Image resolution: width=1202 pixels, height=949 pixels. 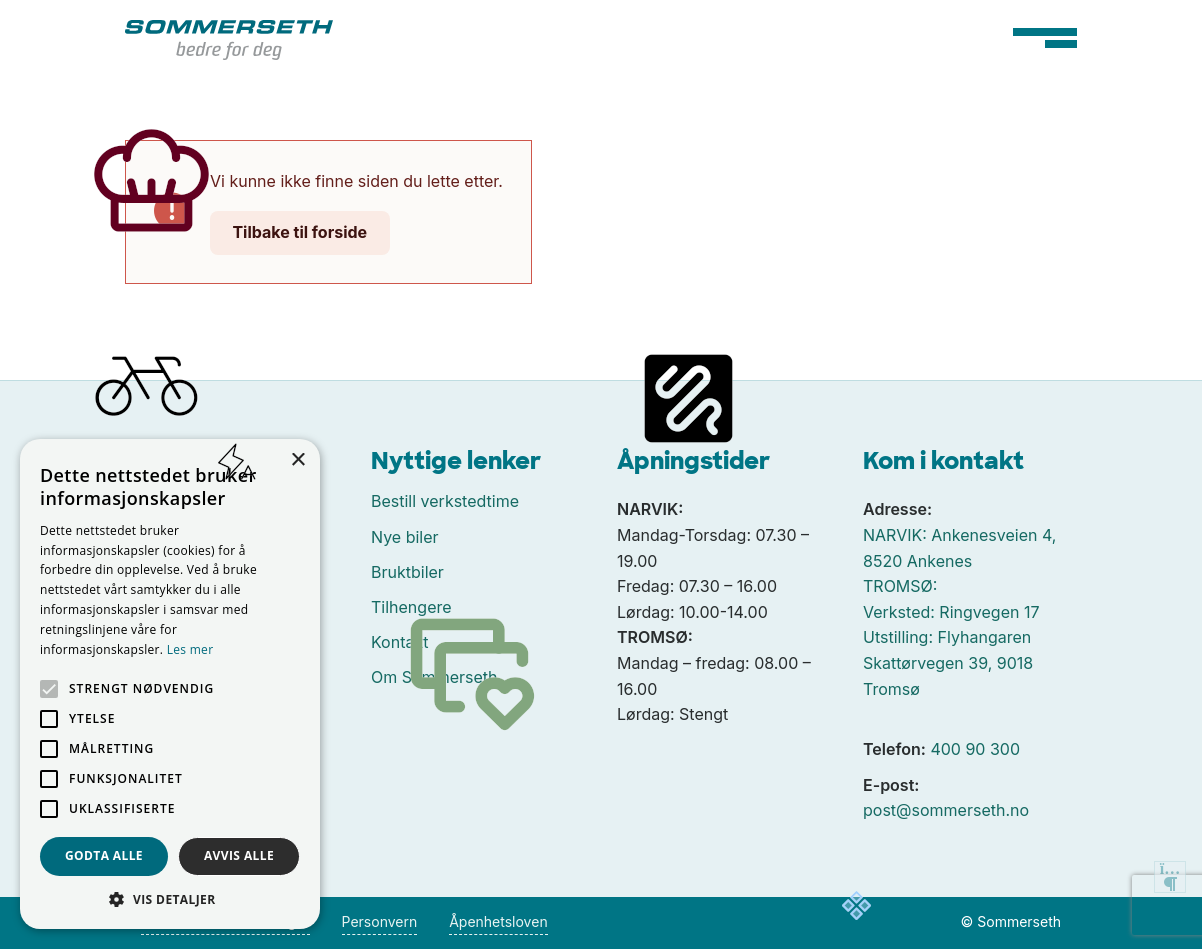 I want to click on select bicycle as transportation mode, so click(x=146, y=384).